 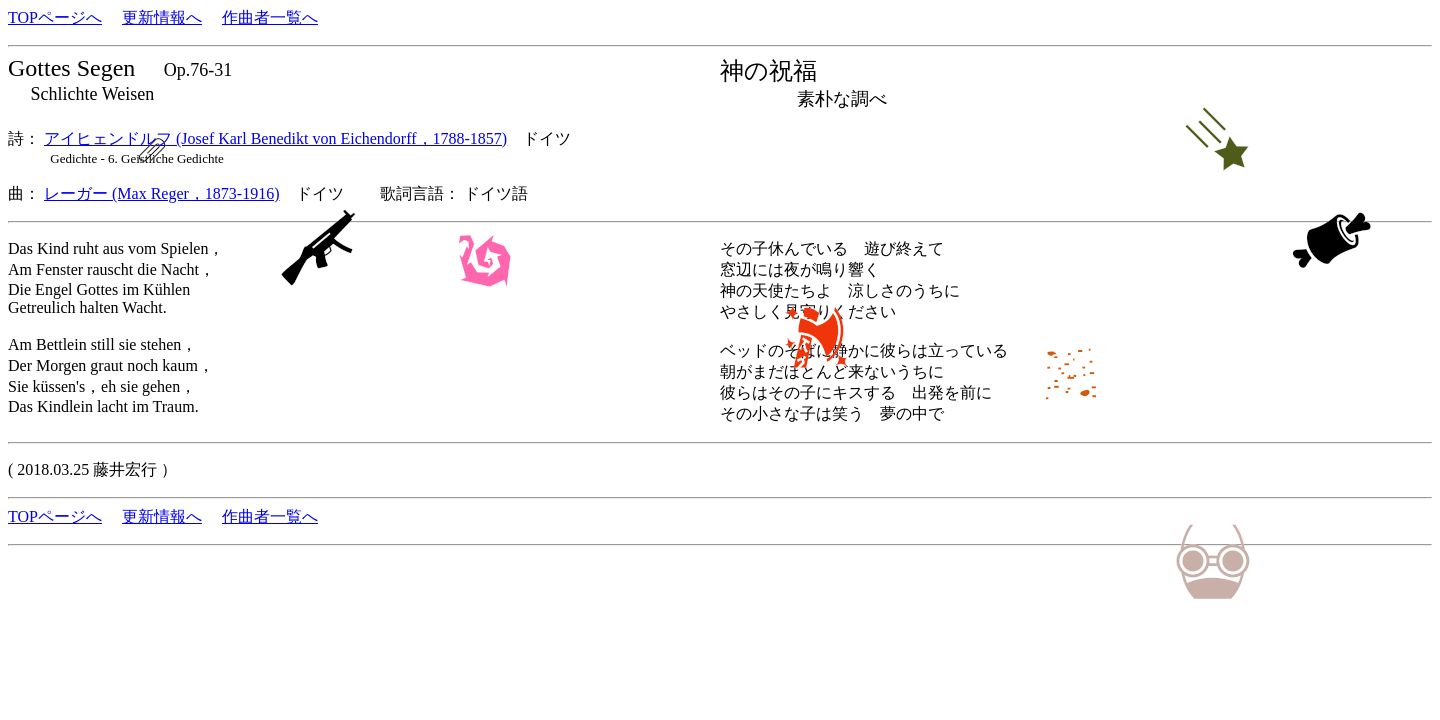 What do you see at coordinates (1213, 562) in the screenshot?
I see `access medical or healthcare services` at bounding box center [1213, 562].